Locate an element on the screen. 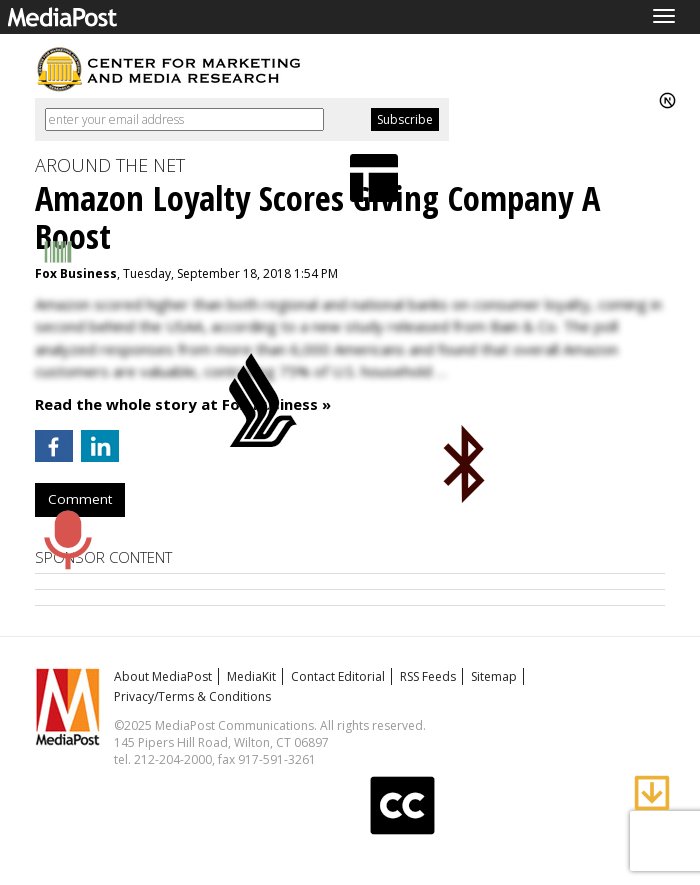 This screenshot has height=885, width=700. download file or content is located at coordinates (652, 793).